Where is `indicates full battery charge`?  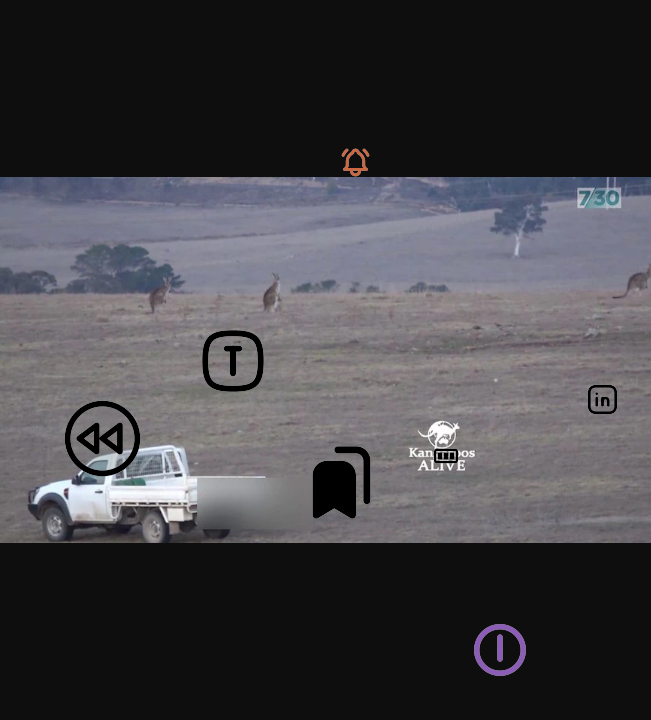
indicates full battery charge is located at coordinates (446, 456).